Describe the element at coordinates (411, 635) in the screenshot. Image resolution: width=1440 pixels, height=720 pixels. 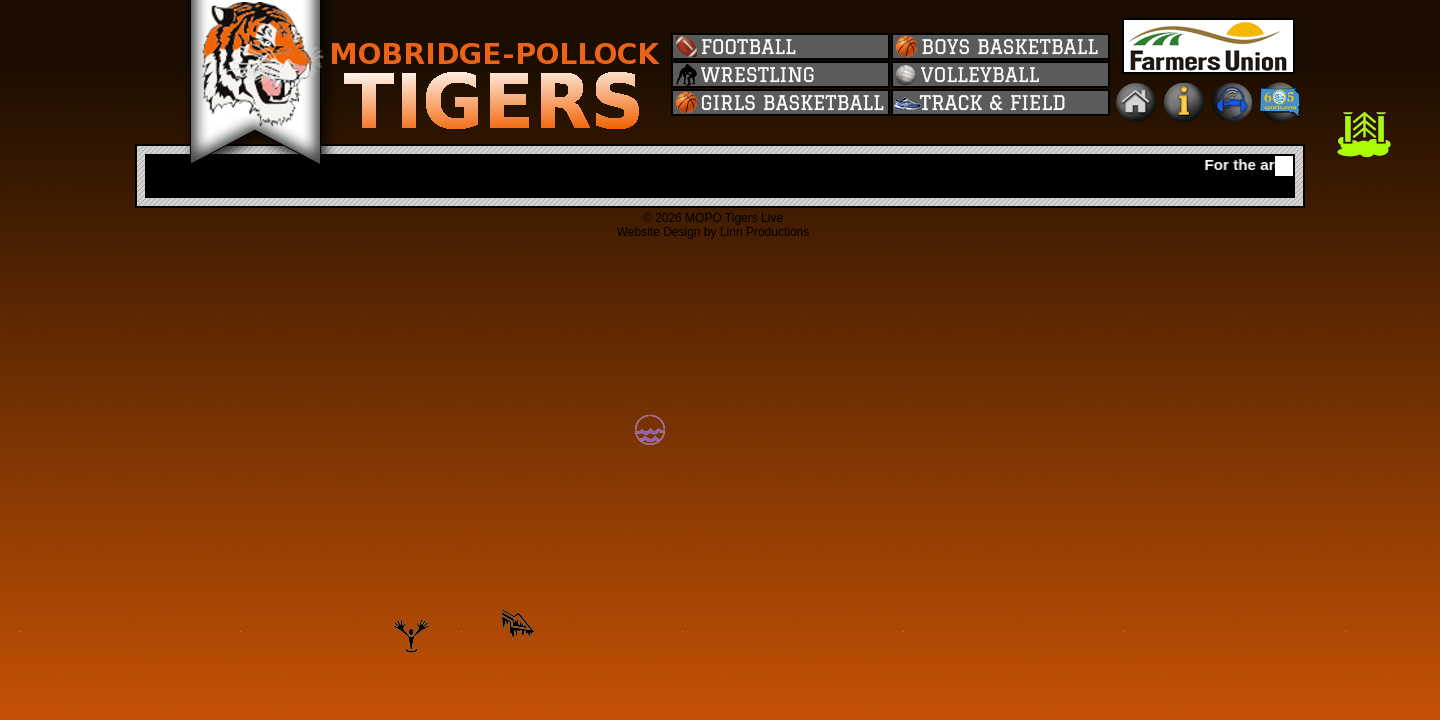
I see `indicates a trap or hazard in gameplay` at that location.